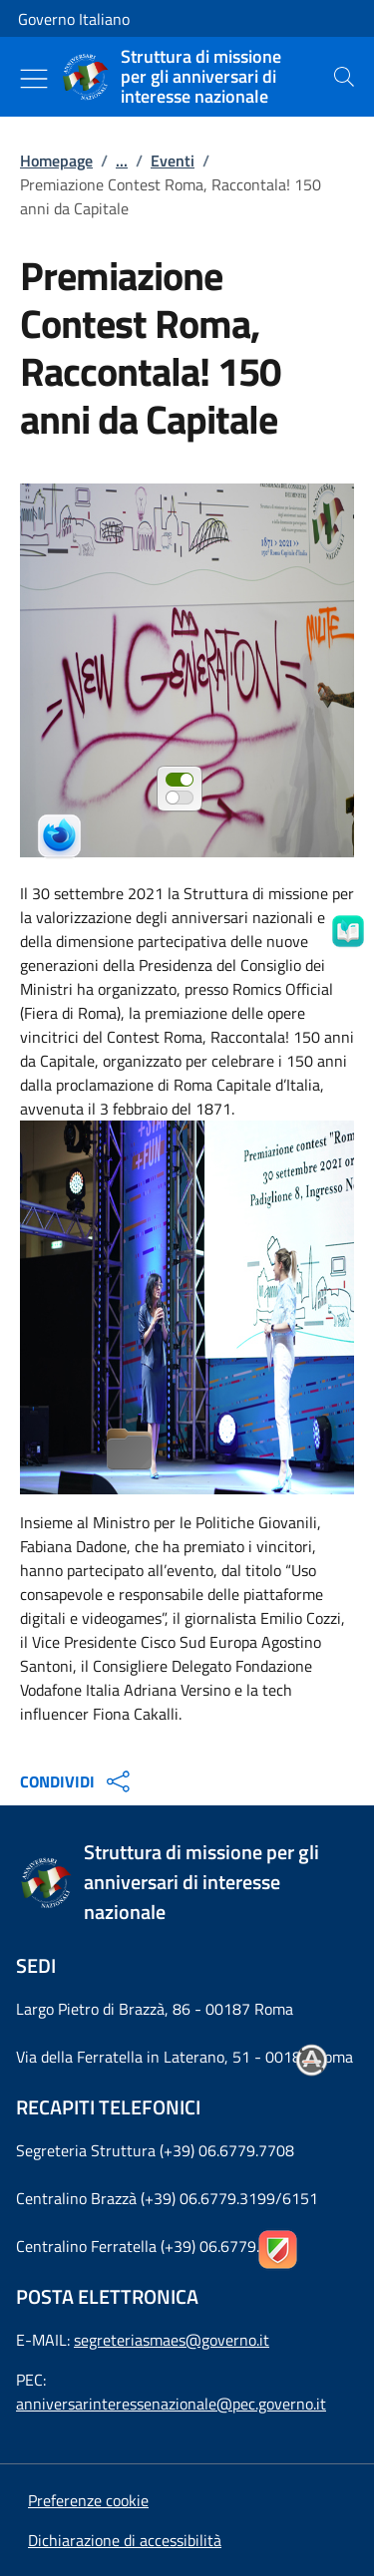  What do you see at coordinates (311, 2060) in the screenshot?
I see `open the software update manager` at bounding box center [311, 2060].